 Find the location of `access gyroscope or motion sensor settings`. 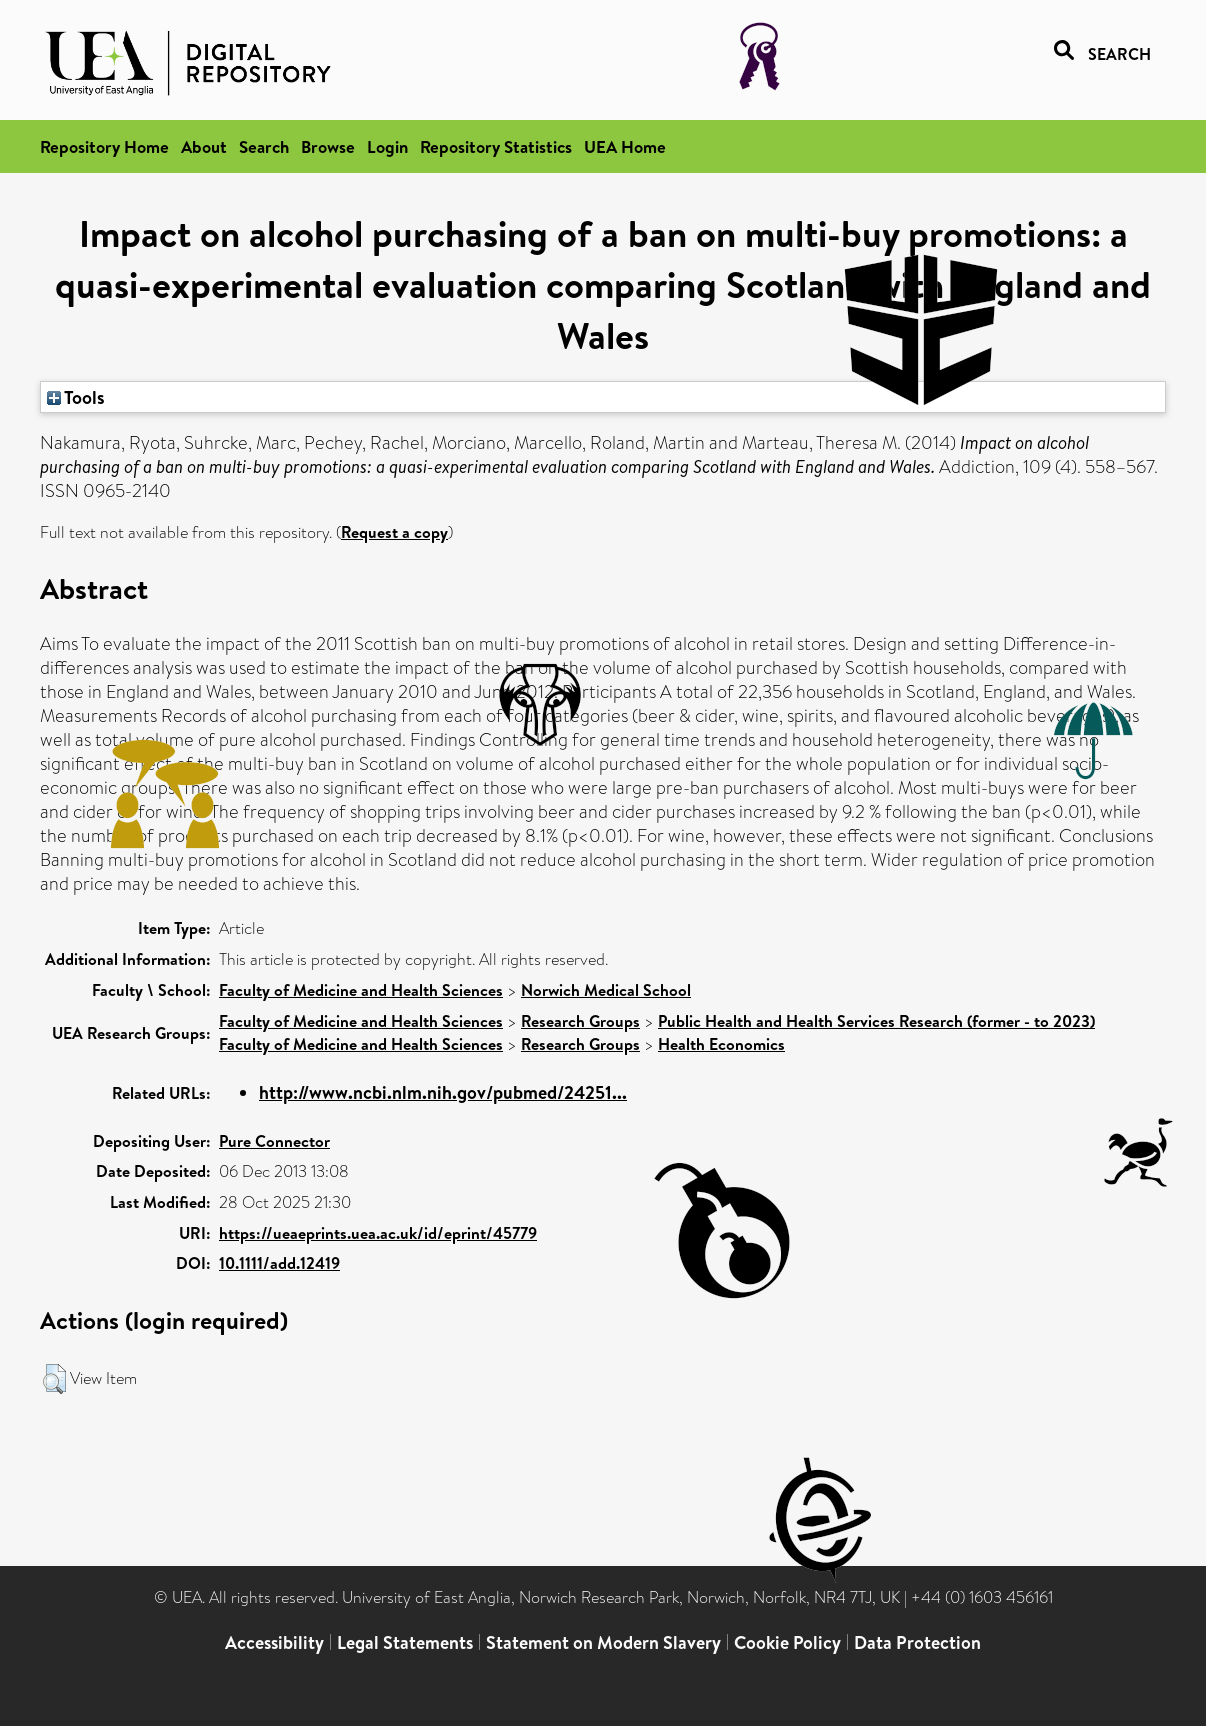

access gyroscope or motion sensor settings is located at coordinates (820, 1520).